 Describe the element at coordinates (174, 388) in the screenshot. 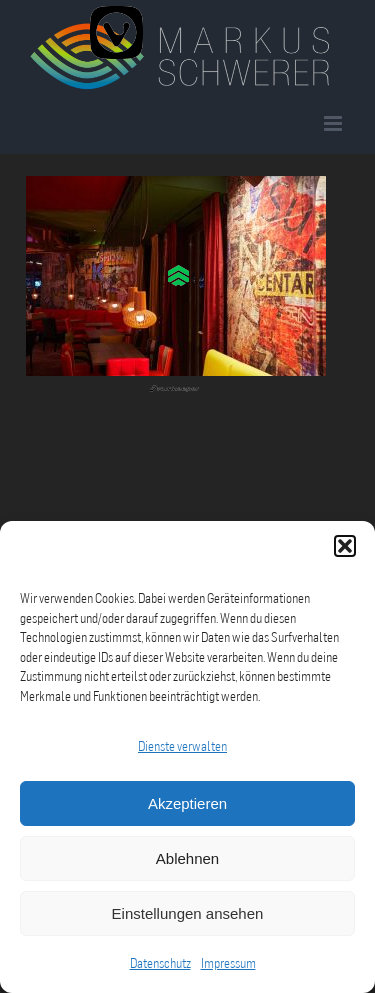

I see `open the Runkeeper fitness tracking app` at that location.